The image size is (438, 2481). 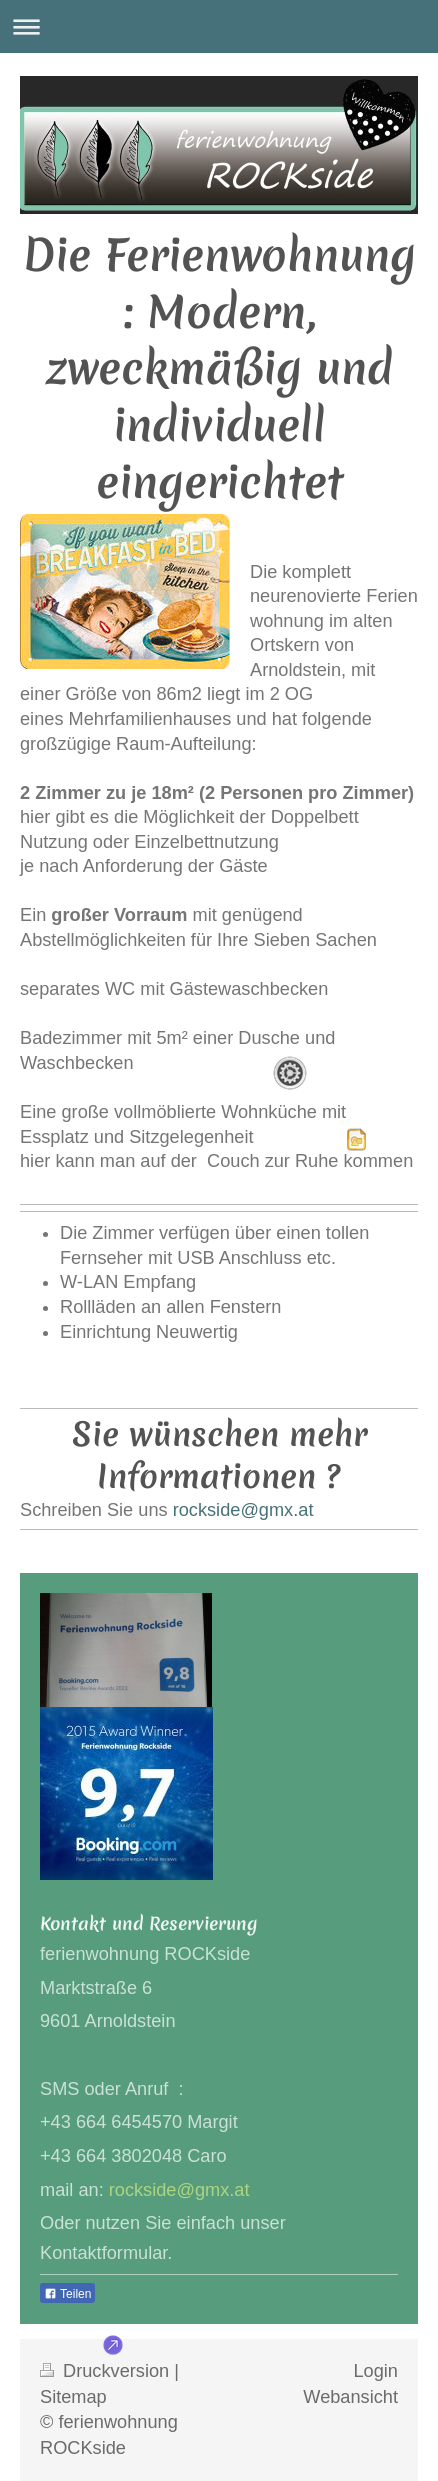 What do you see at coordinates (290, 1073) in the screenshot?
I see `view or edit item properties` at bounding box center [290, 1073].